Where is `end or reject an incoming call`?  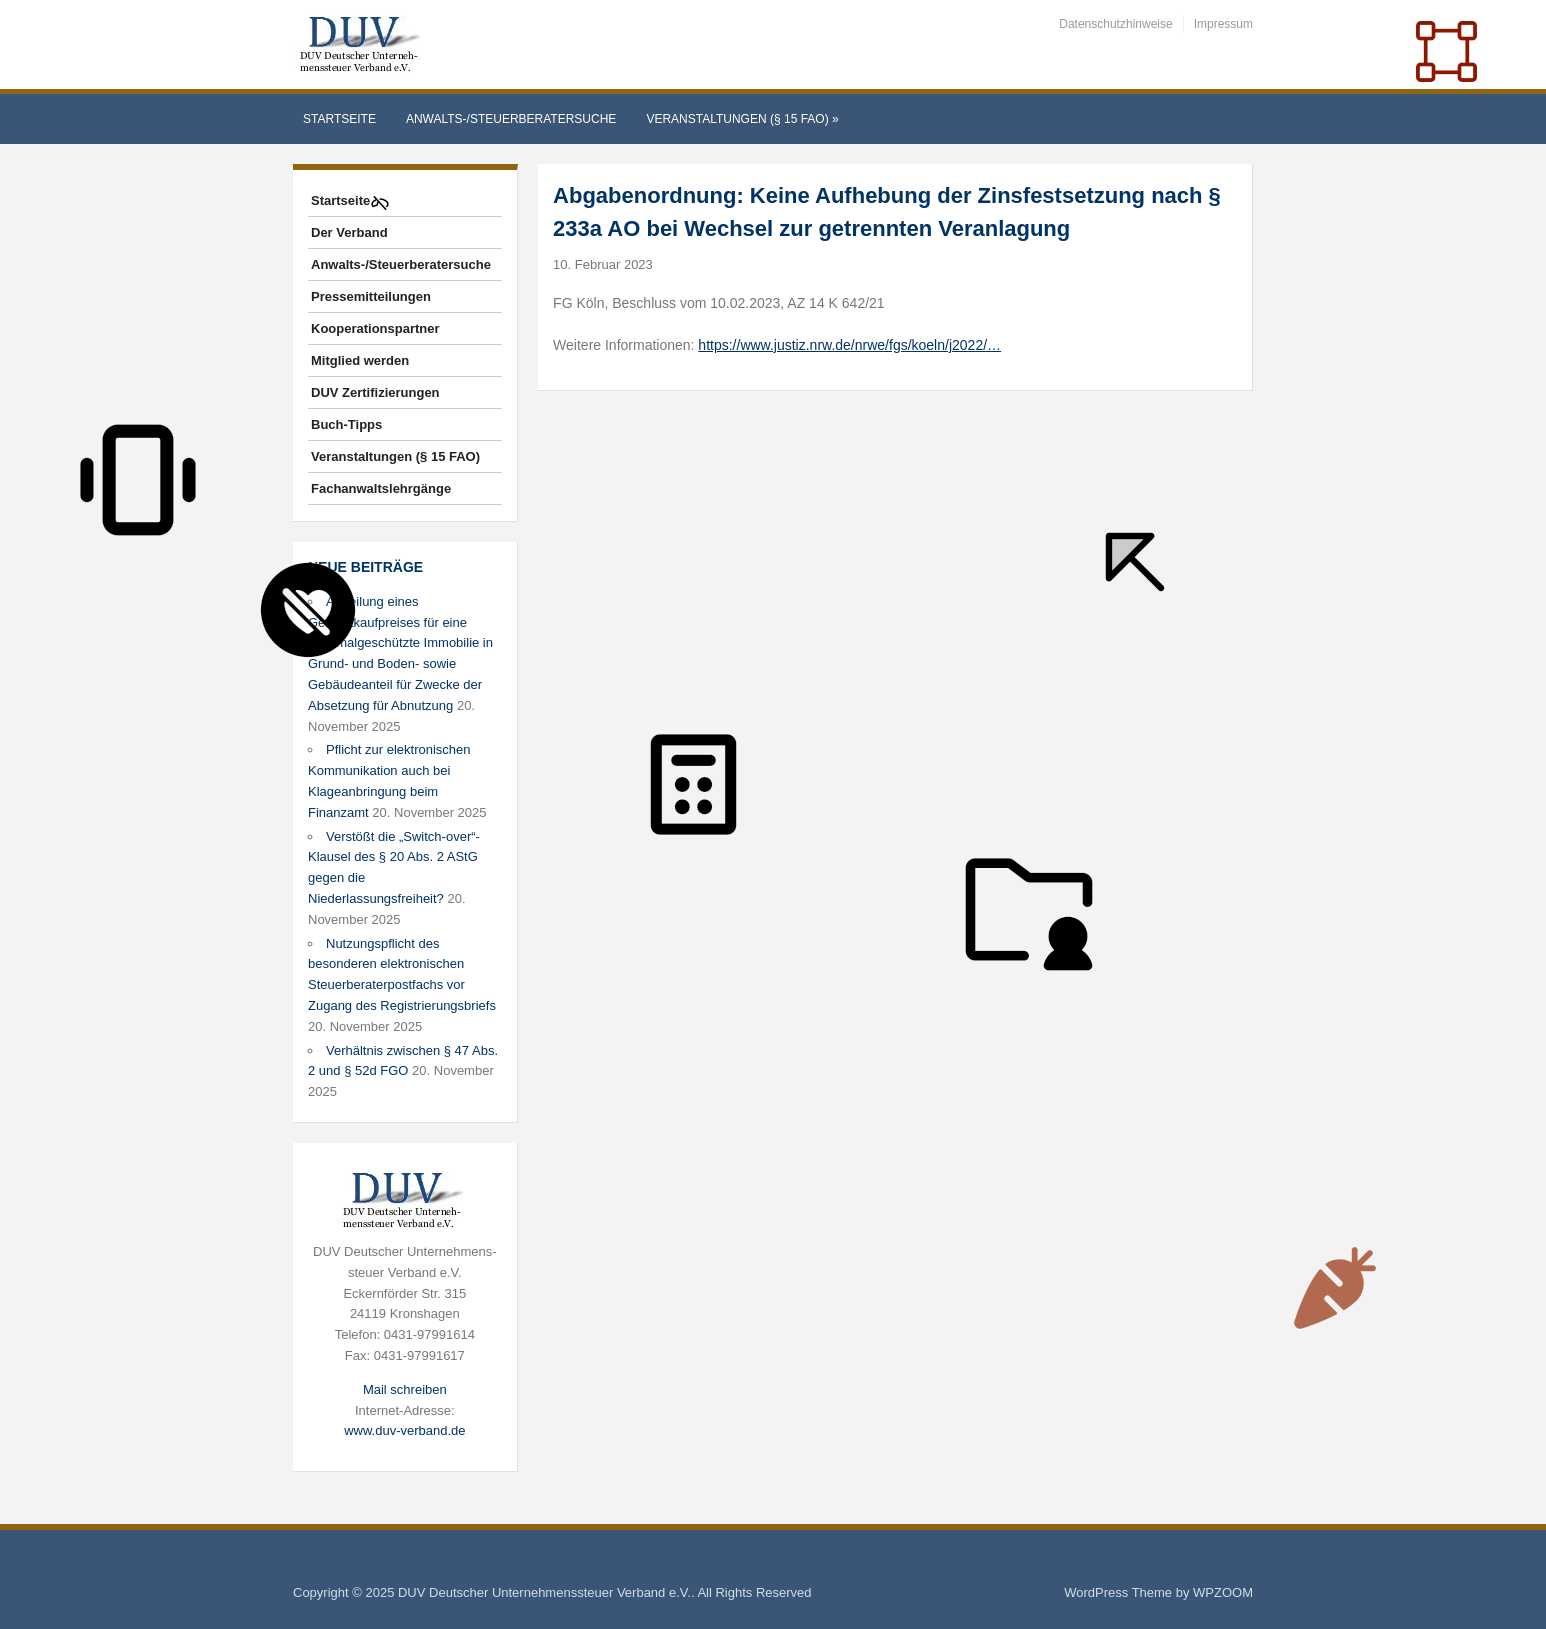
end or reject an incoming call is located at coordinates (380, 203).